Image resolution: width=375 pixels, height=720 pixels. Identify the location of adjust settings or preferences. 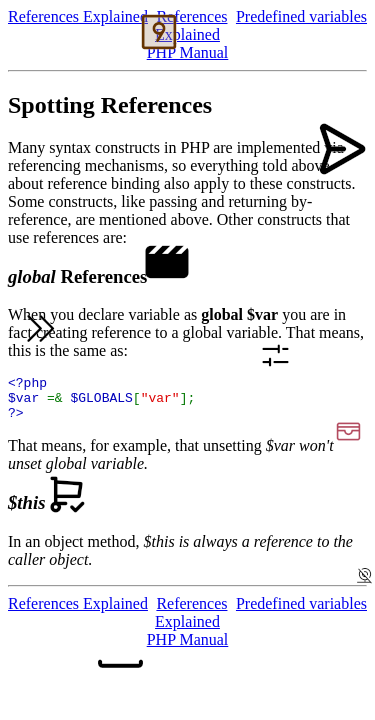
(275, 355).